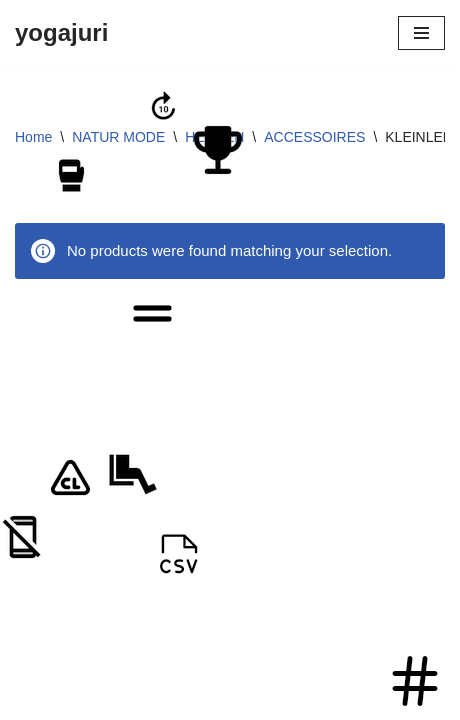 The height and width of the screenshot is (720, 460). What do you see at coordinates (152, 313) in the screenshot?
I see `drag to reorder or rearrange items` at bounding box center [152, 313].